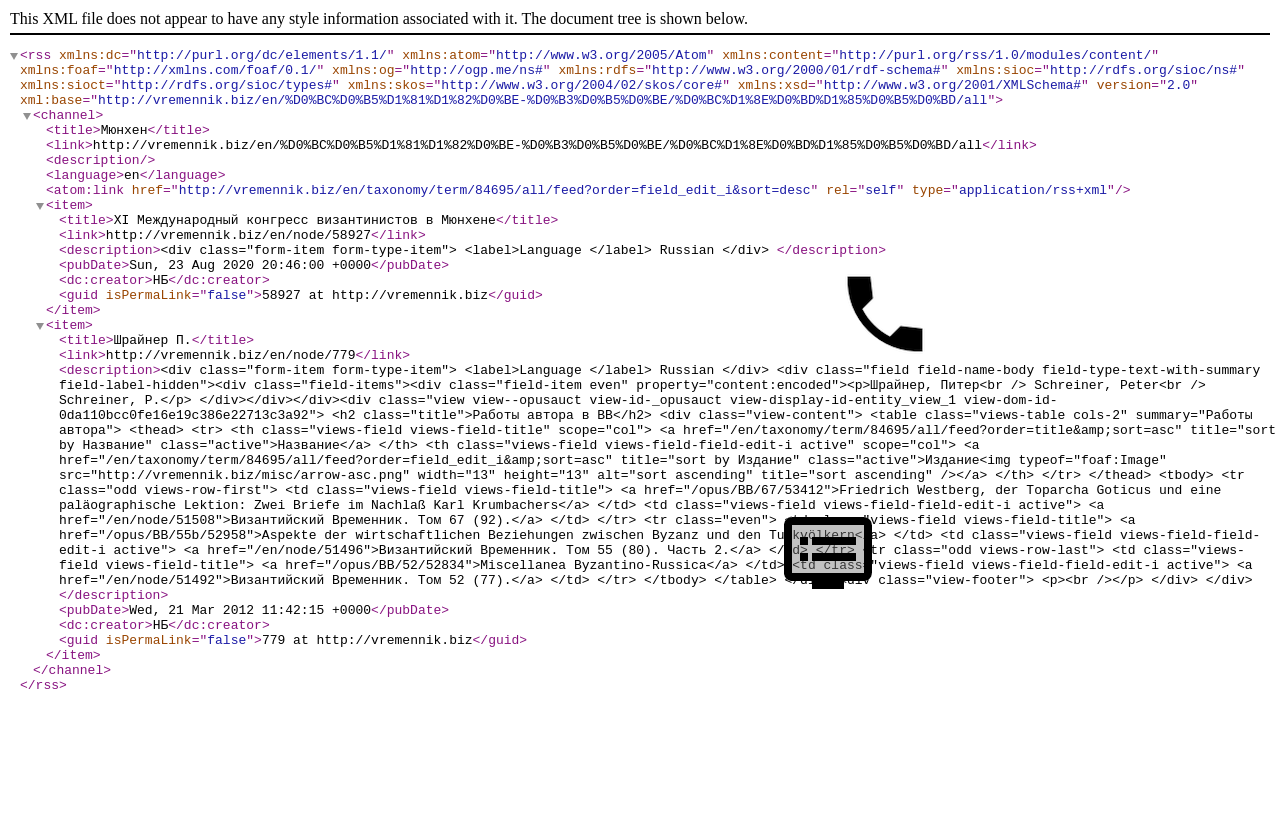  What do you see at coordinates (828, 553) in the screenshot?
I see `access DVR or recorded content` at bounding box center [828, 553].